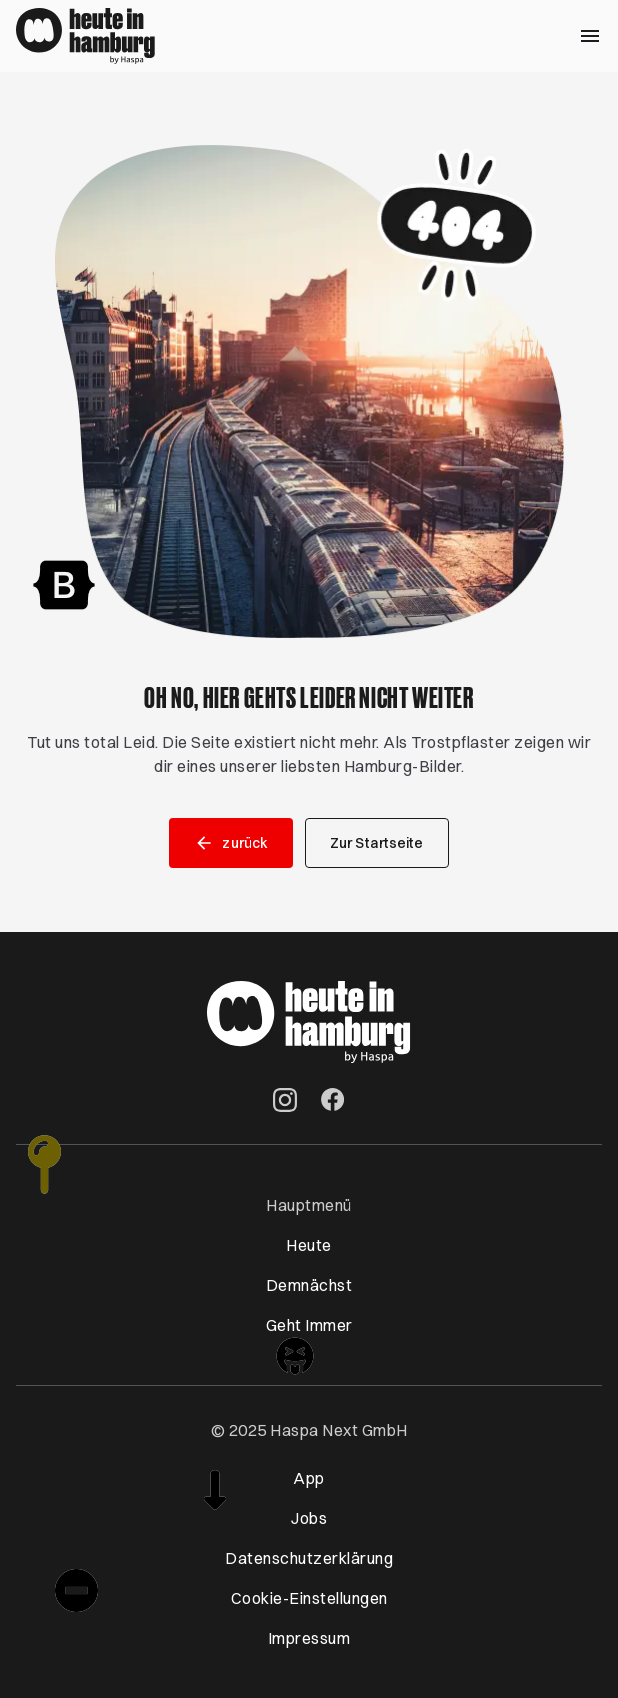 This screenshot has width=618, height=1698. I want to click on scroll down or view more content, so click(215, 1490).